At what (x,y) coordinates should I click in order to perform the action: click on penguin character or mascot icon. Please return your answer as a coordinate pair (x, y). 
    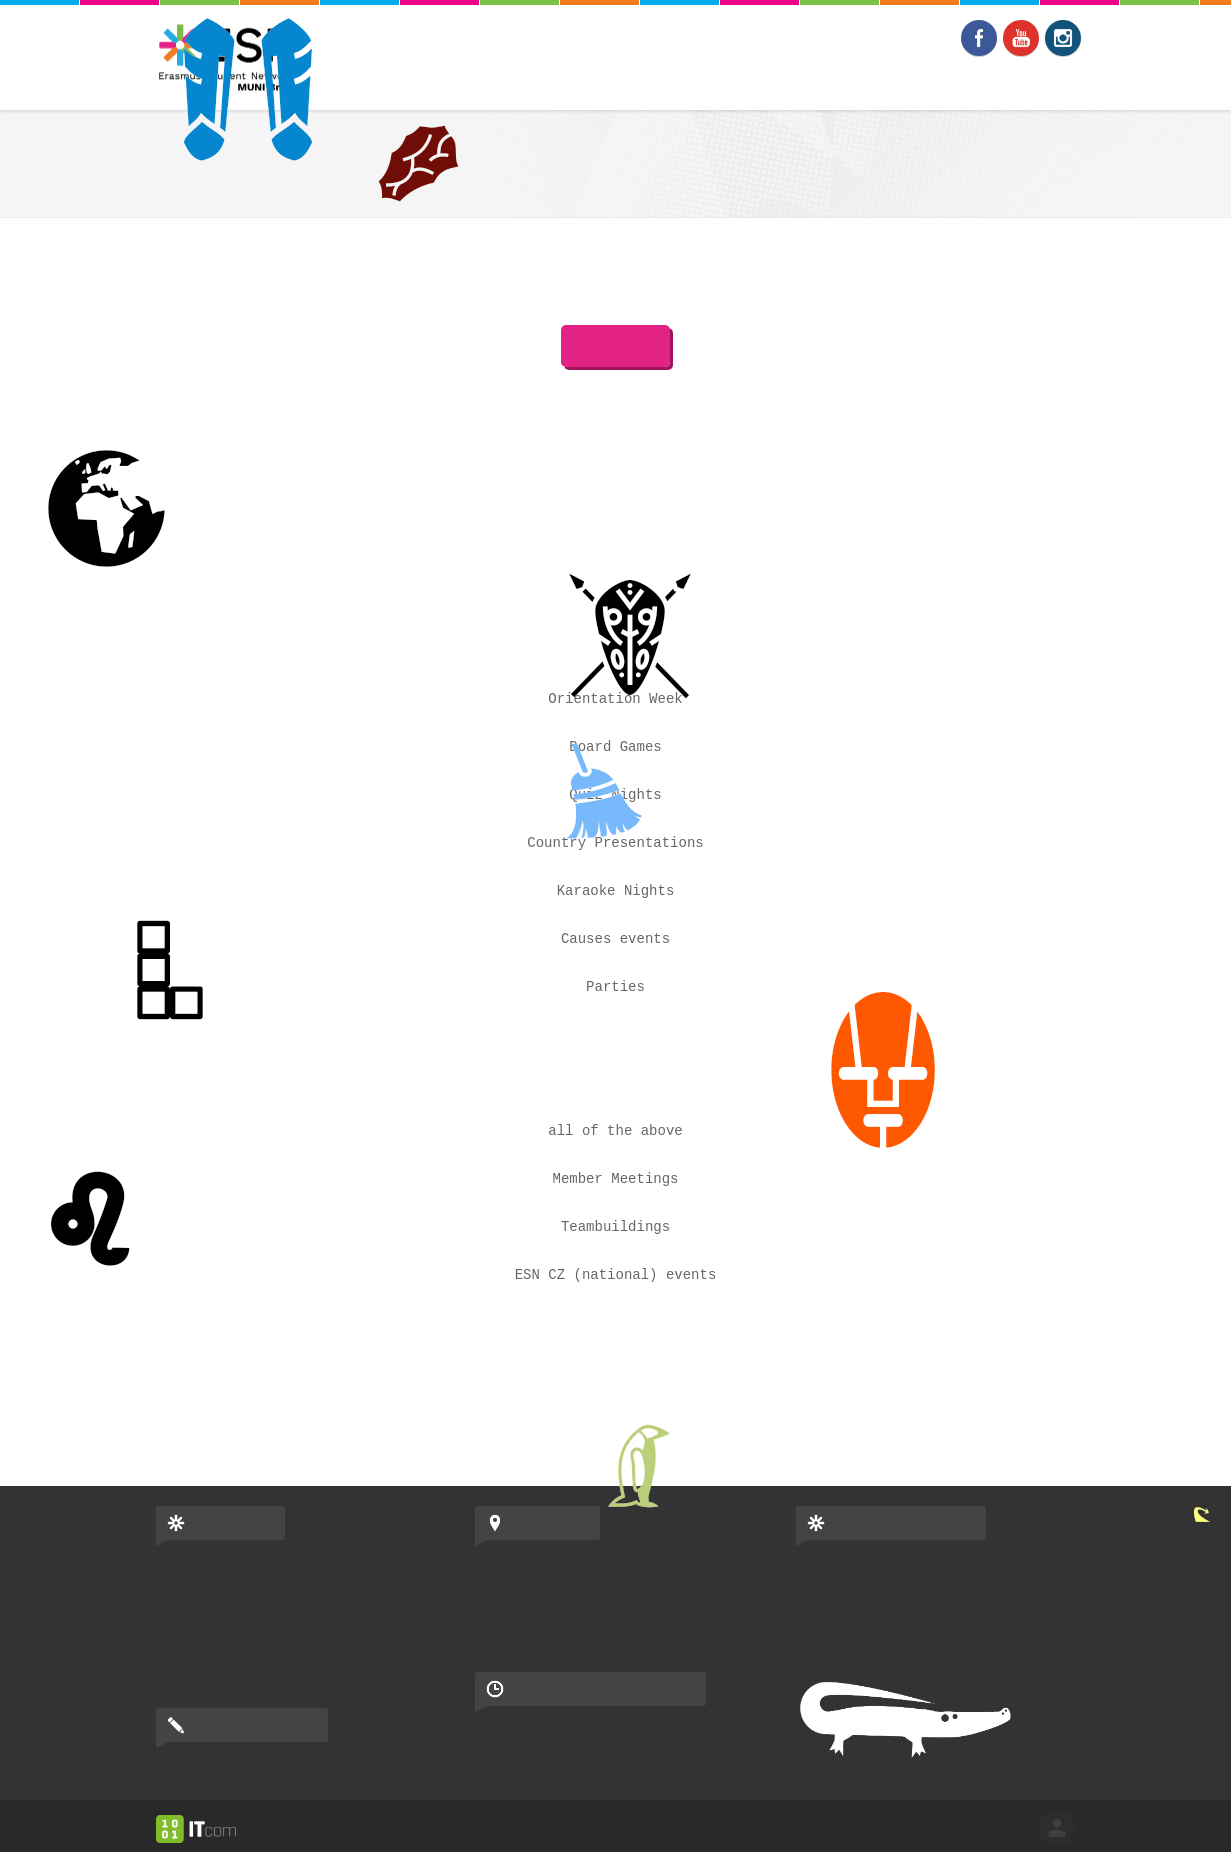
    Looking at the image, I should click on (639, 1466).